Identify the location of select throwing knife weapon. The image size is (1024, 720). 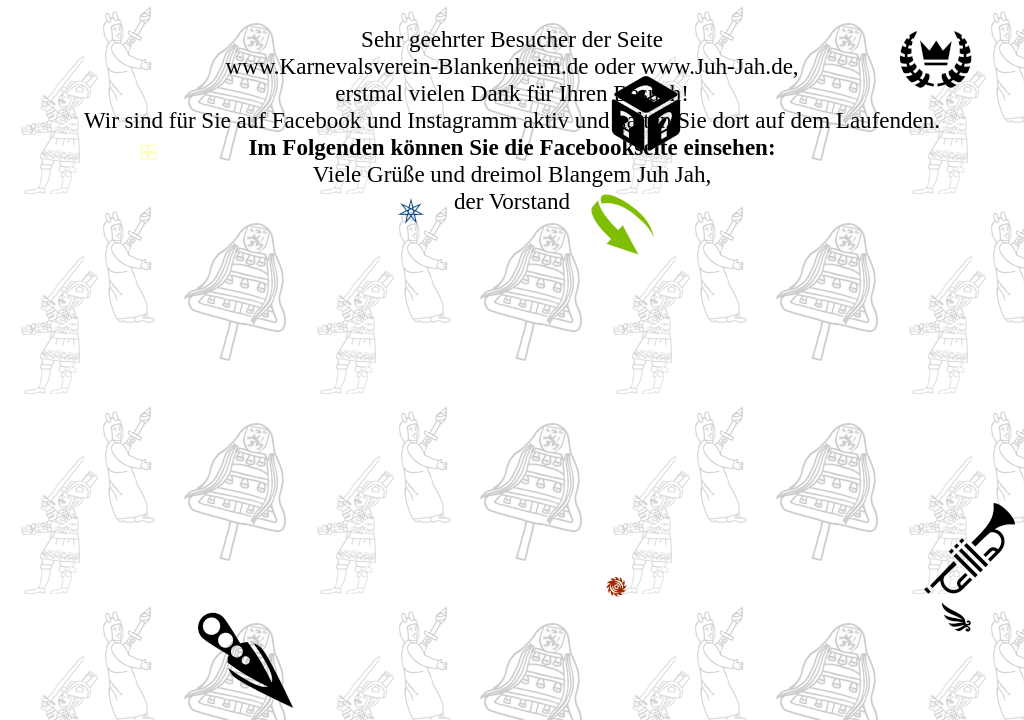
(246, 661).